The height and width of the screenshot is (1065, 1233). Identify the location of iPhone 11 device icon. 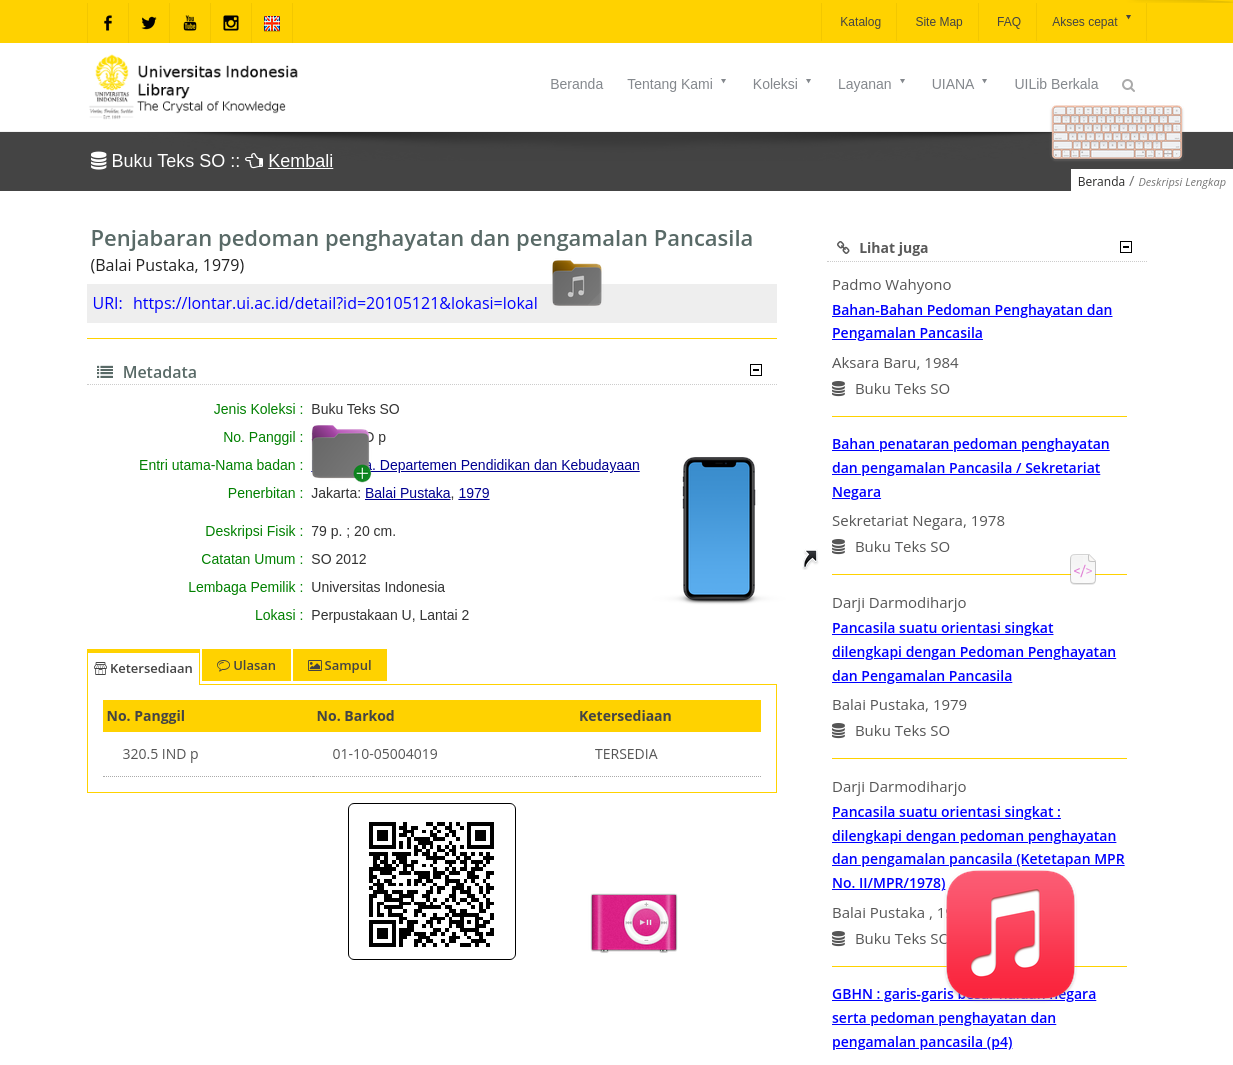
(719, 531).